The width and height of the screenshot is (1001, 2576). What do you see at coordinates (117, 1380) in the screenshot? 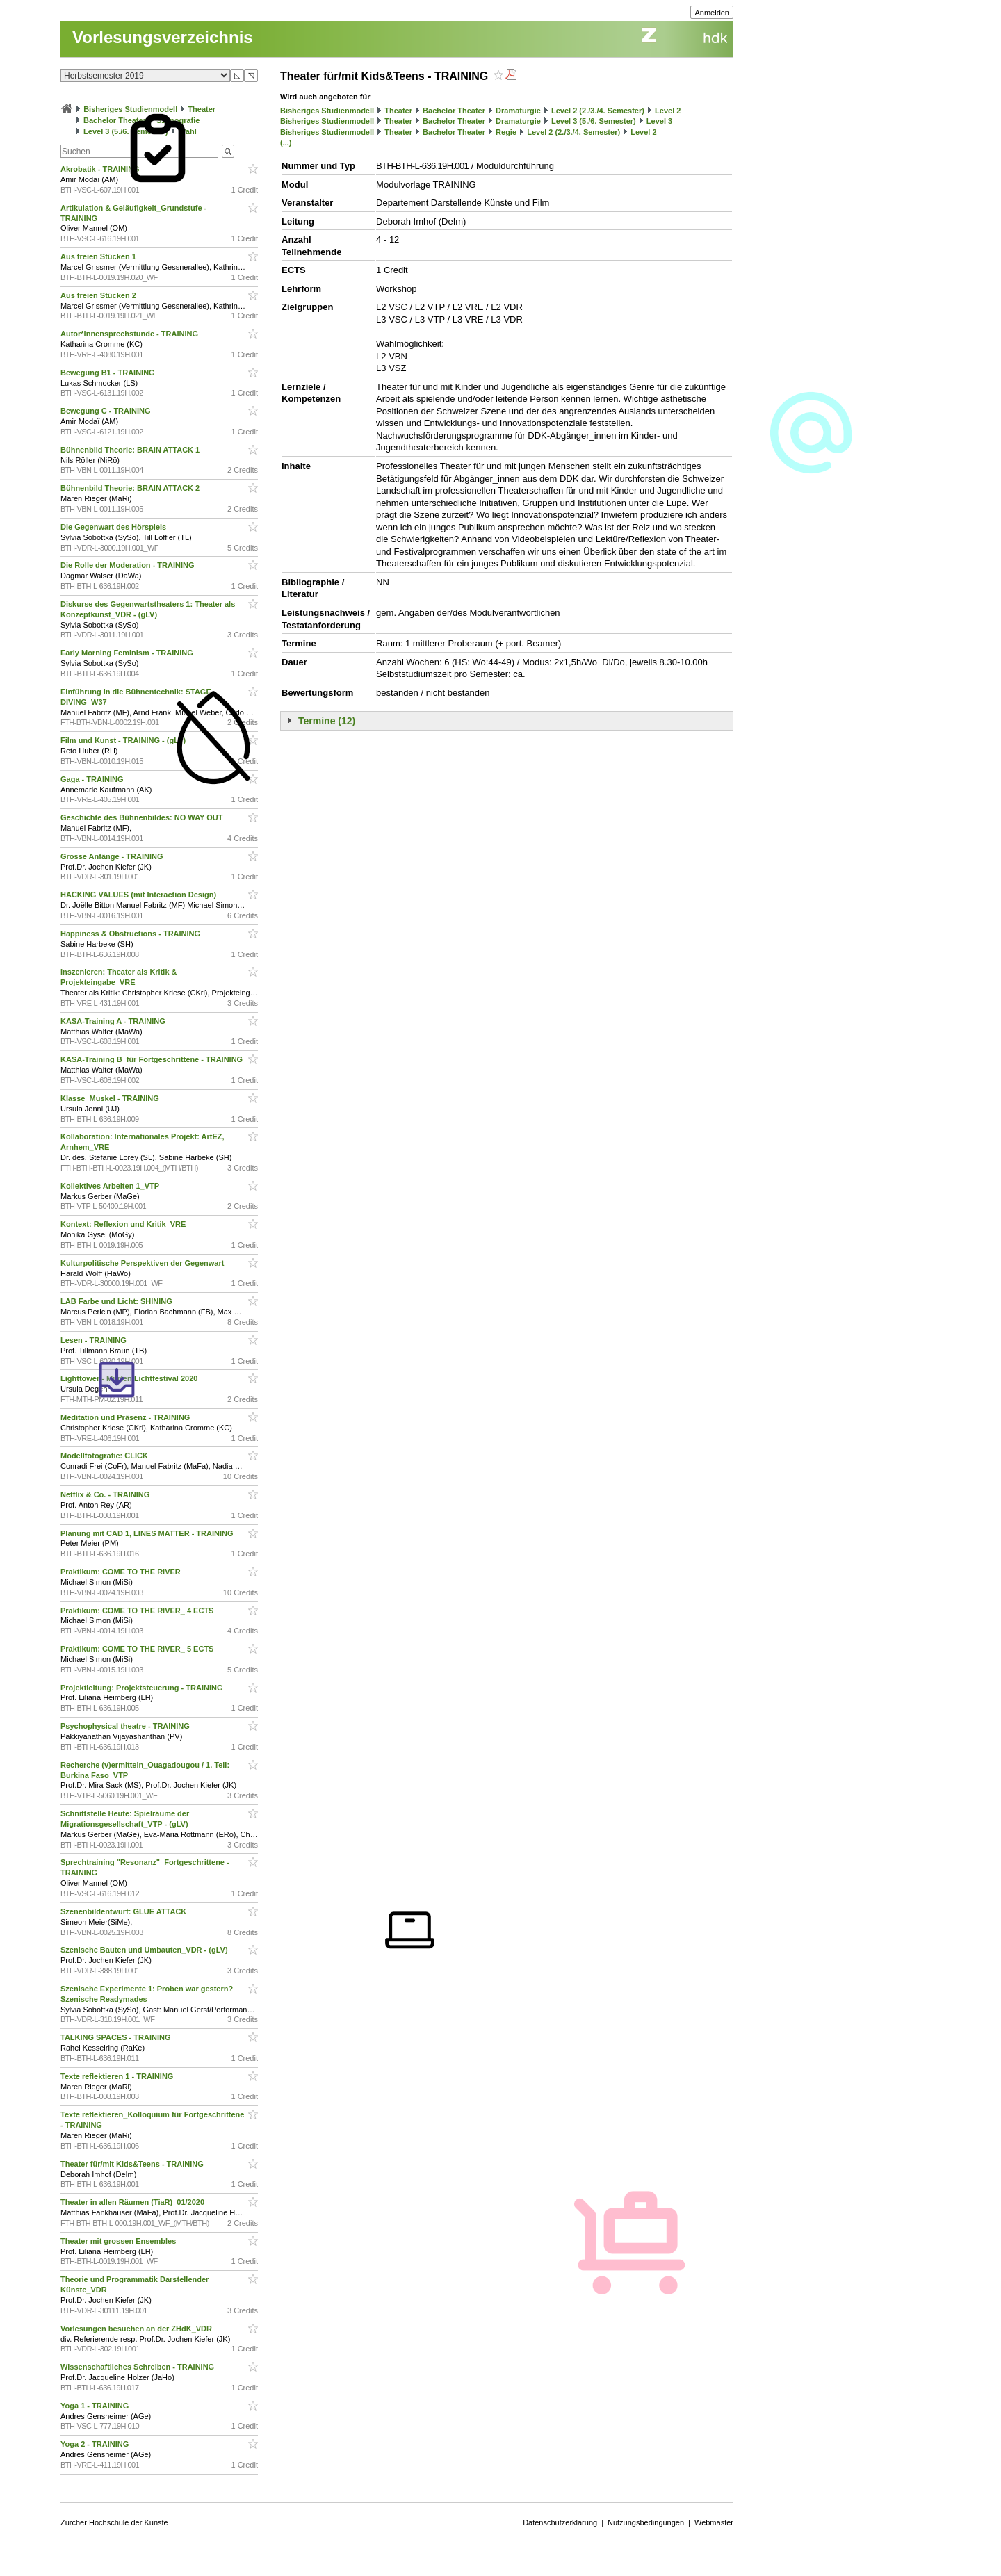
I see `download file to inbox or tray` at bounding box center [117, 1380].